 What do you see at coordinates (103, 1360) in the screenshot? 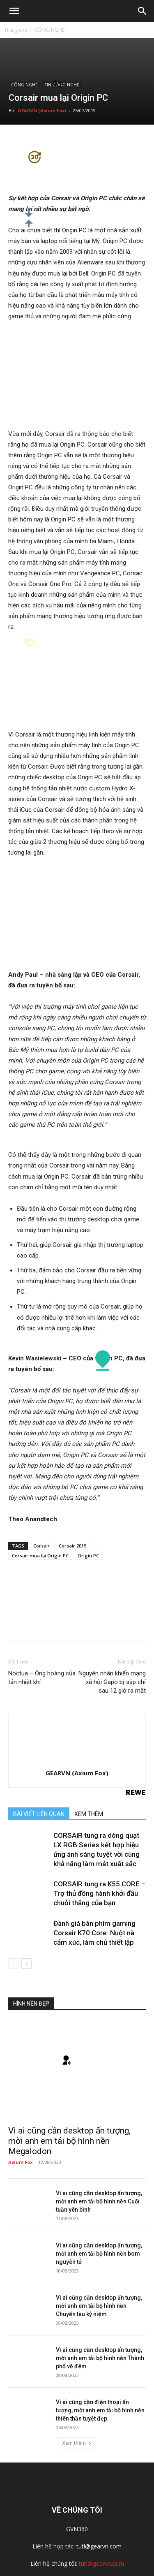
I see `mark a location on the map` at bounding box center [103, 1360].